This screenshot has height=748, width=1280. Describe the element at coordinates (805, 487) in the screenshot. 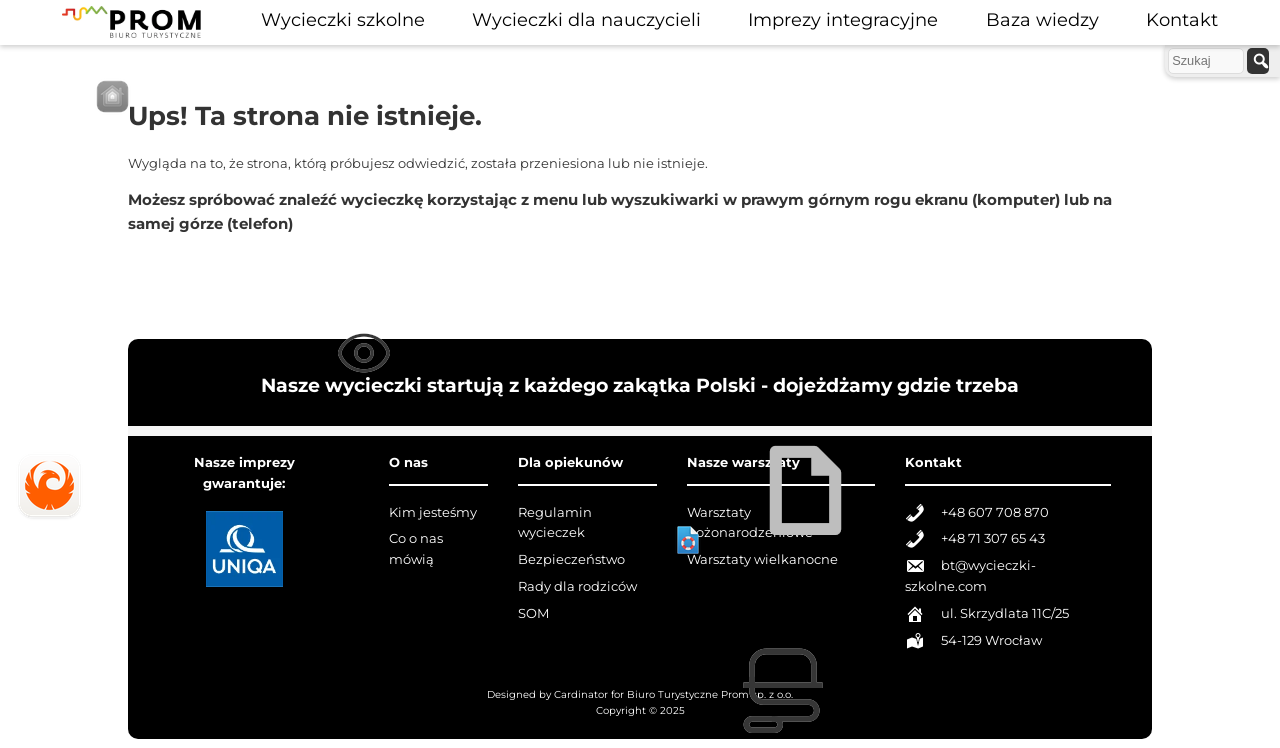

I see `open the documents folder` at that location.